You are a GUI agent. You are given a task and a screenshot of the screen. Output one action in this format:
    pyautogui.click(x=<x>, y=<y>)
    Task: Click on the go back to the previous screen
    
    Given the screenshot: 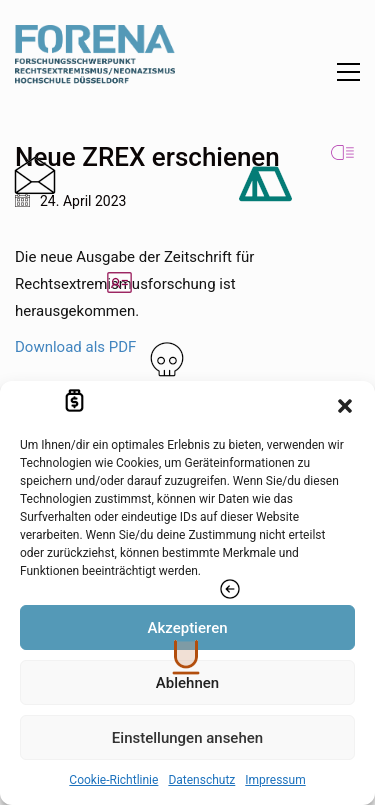 What is the action you would take?
    pyautogui.click(x=230, y=589)
    